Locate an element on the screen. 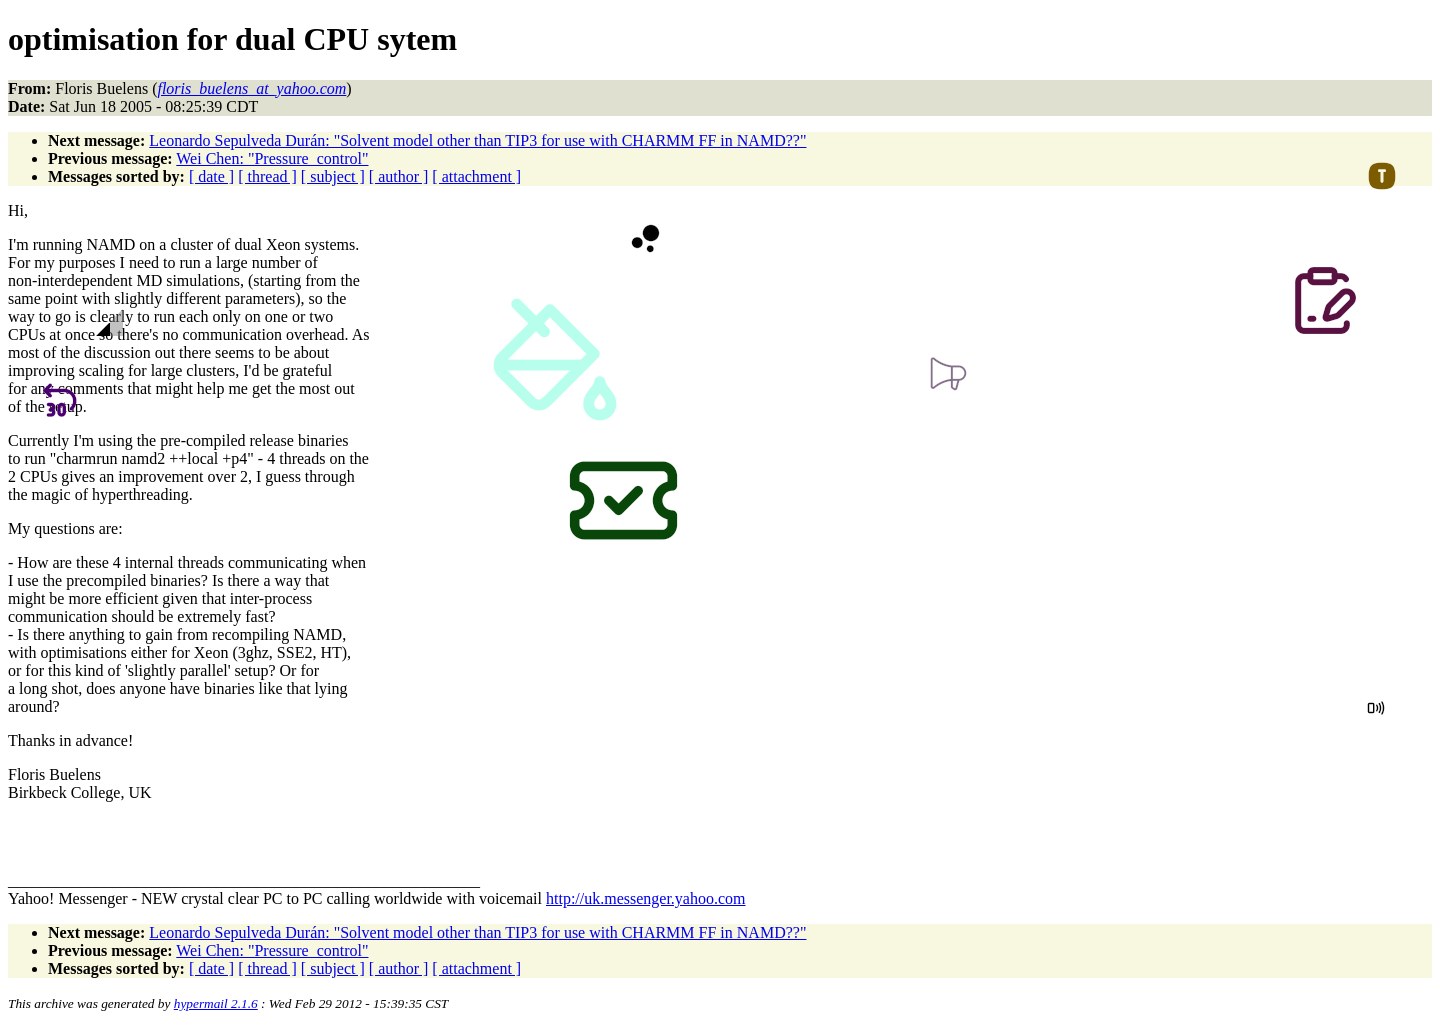 Image resolution: width=1440 pixels, height=1028 pixels. view bubble chart visualization is located at coordinates (645, 238).